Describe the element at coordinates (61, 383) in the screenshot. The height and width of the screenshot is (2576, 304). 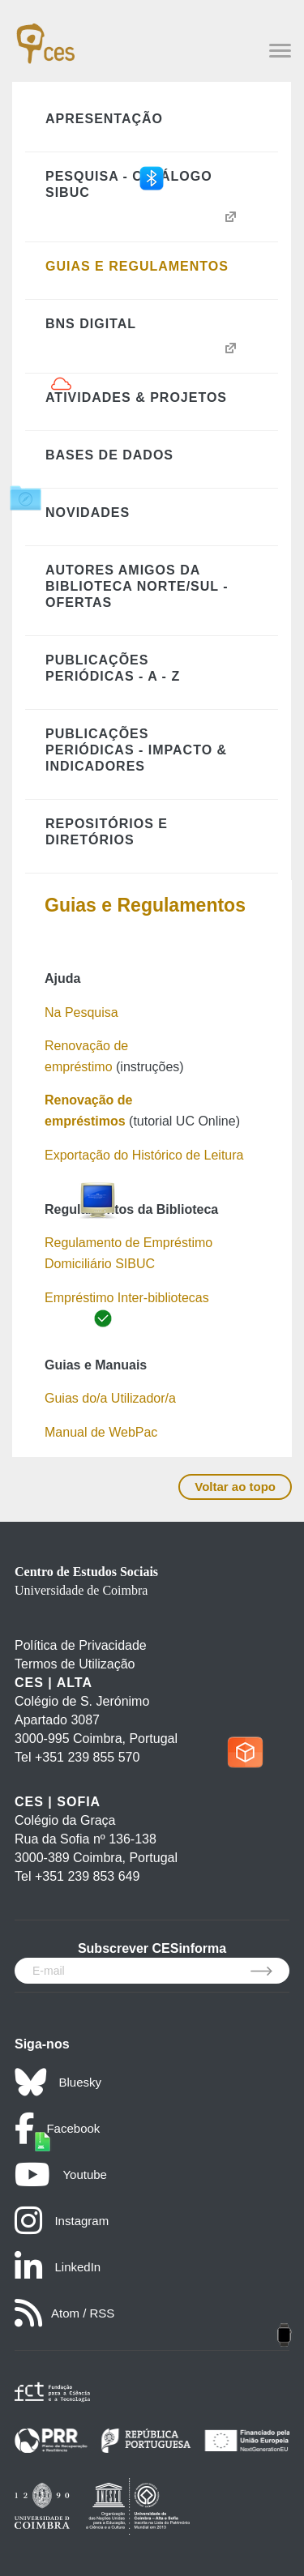
I see `access cloud storage or sync settings` at that location.